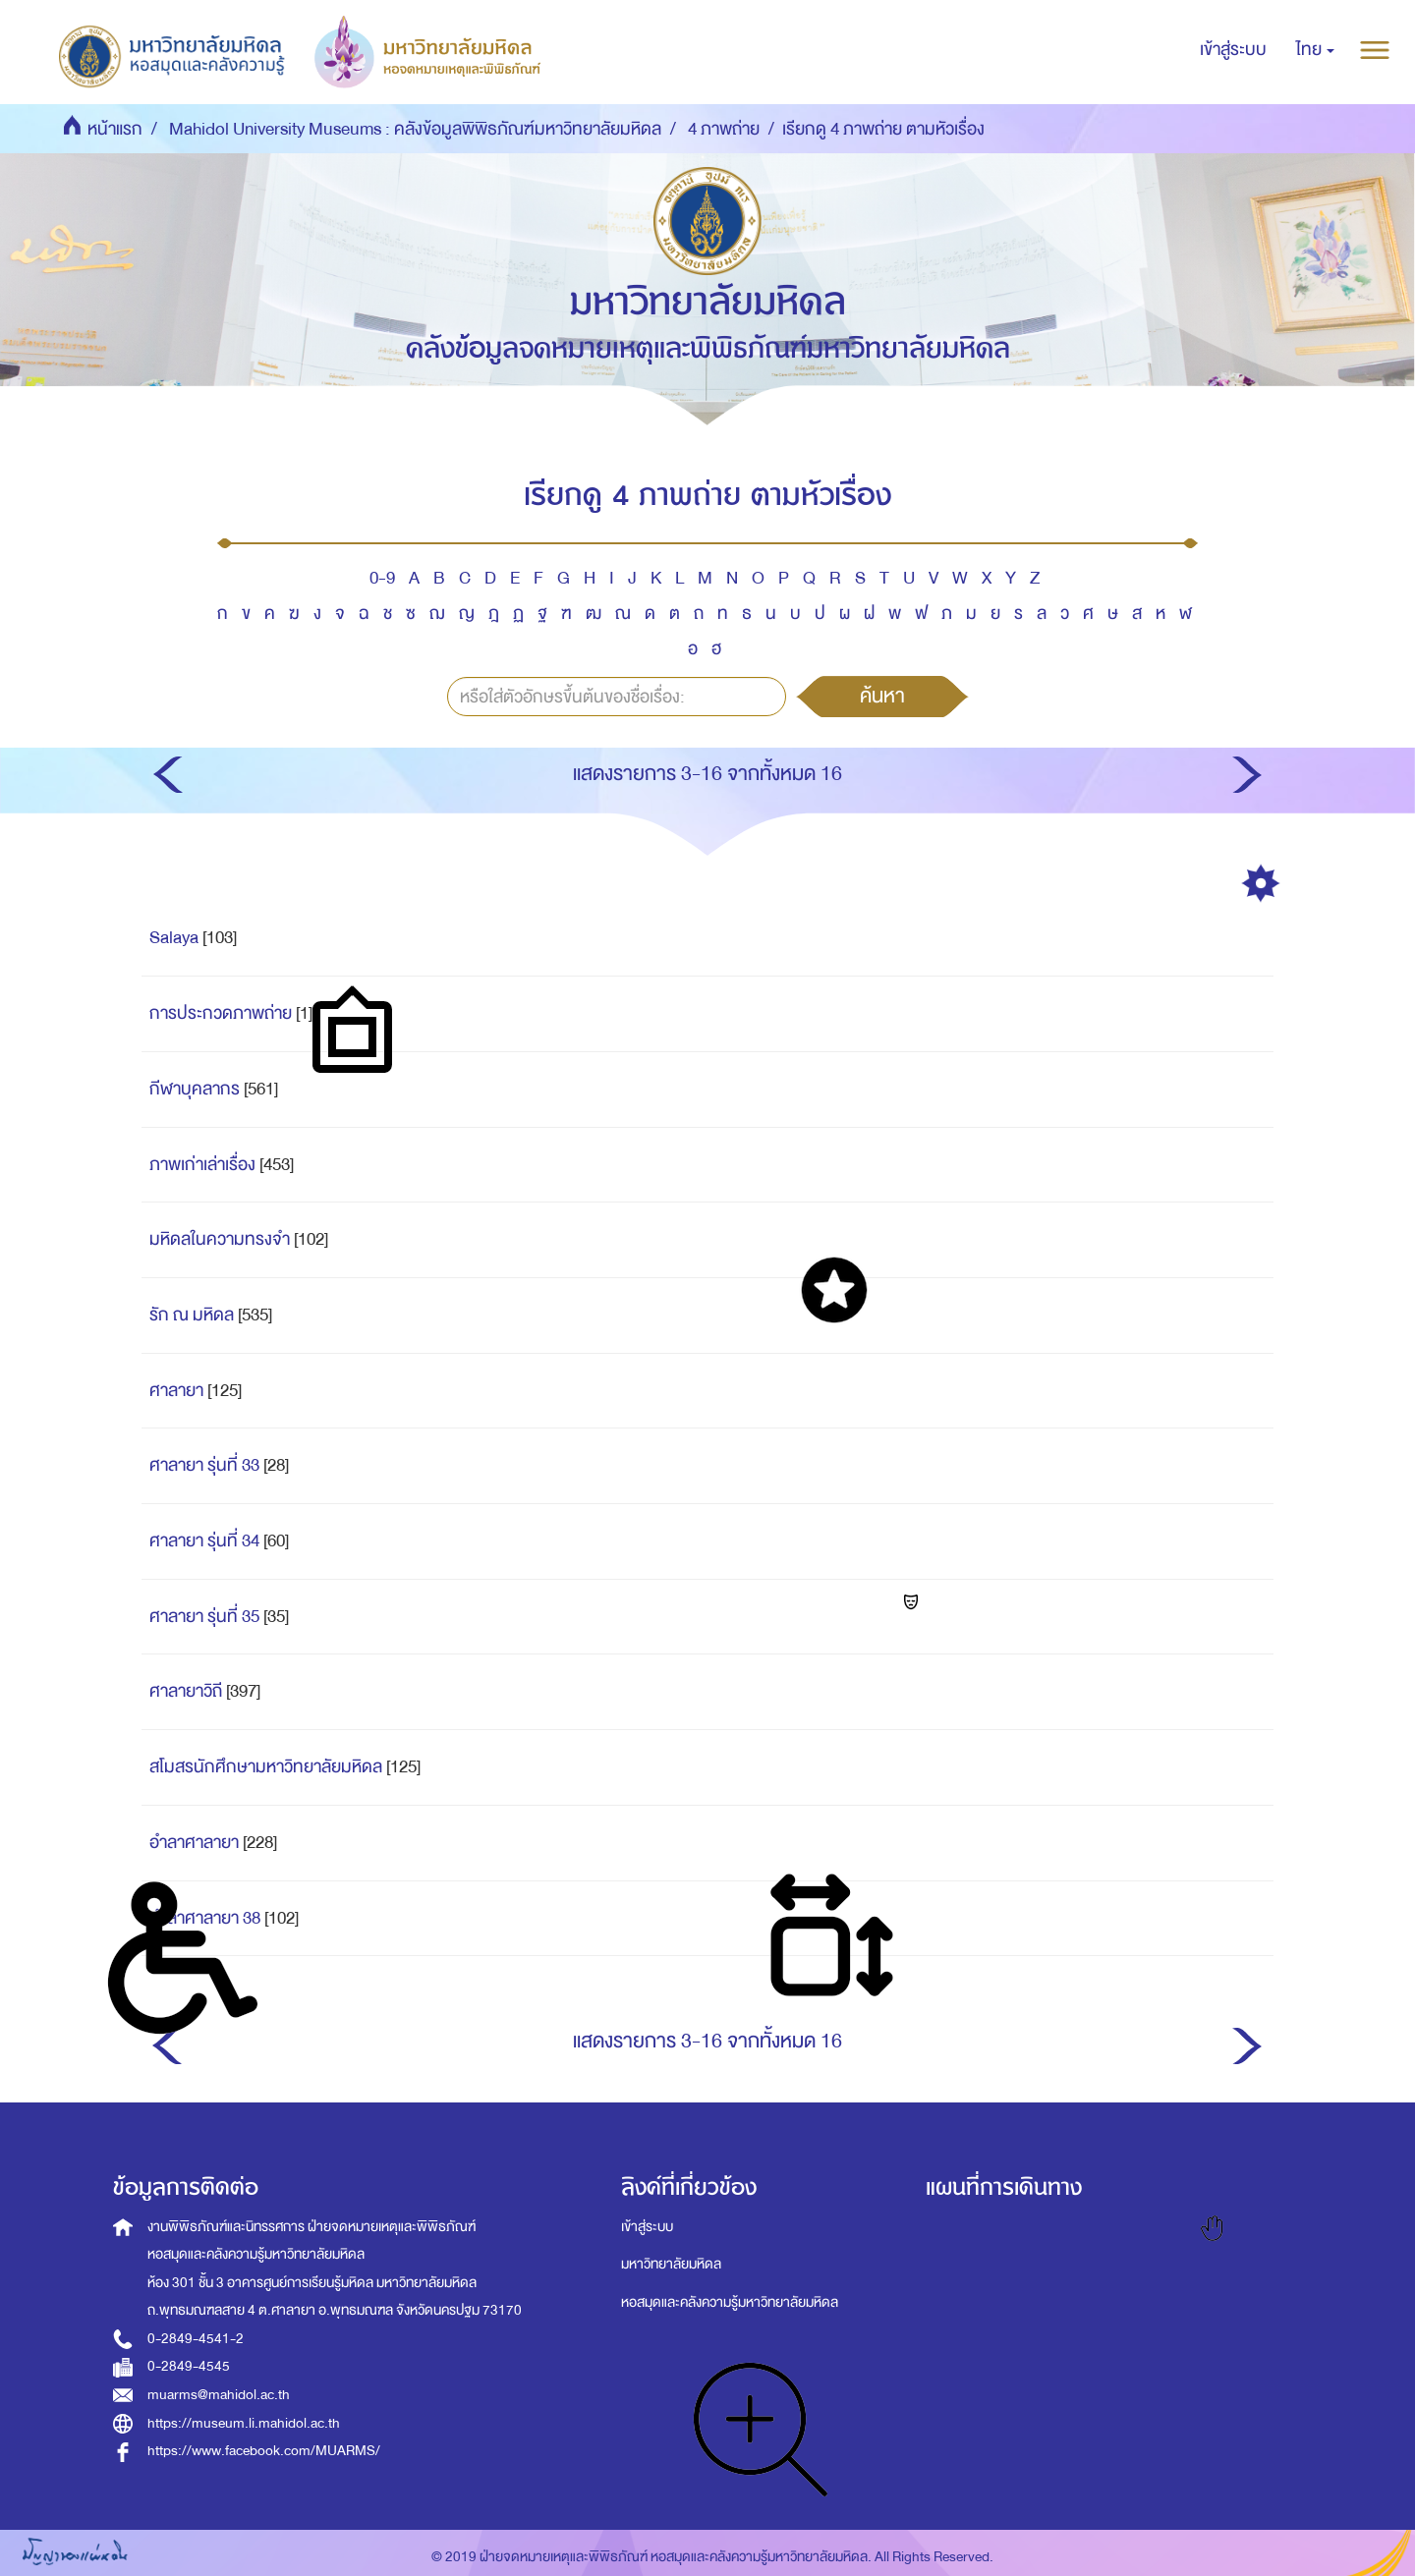  Describe the element at coordinates (352, 1033) in the screenshot. I see `view framed photos or artwork` at that location.